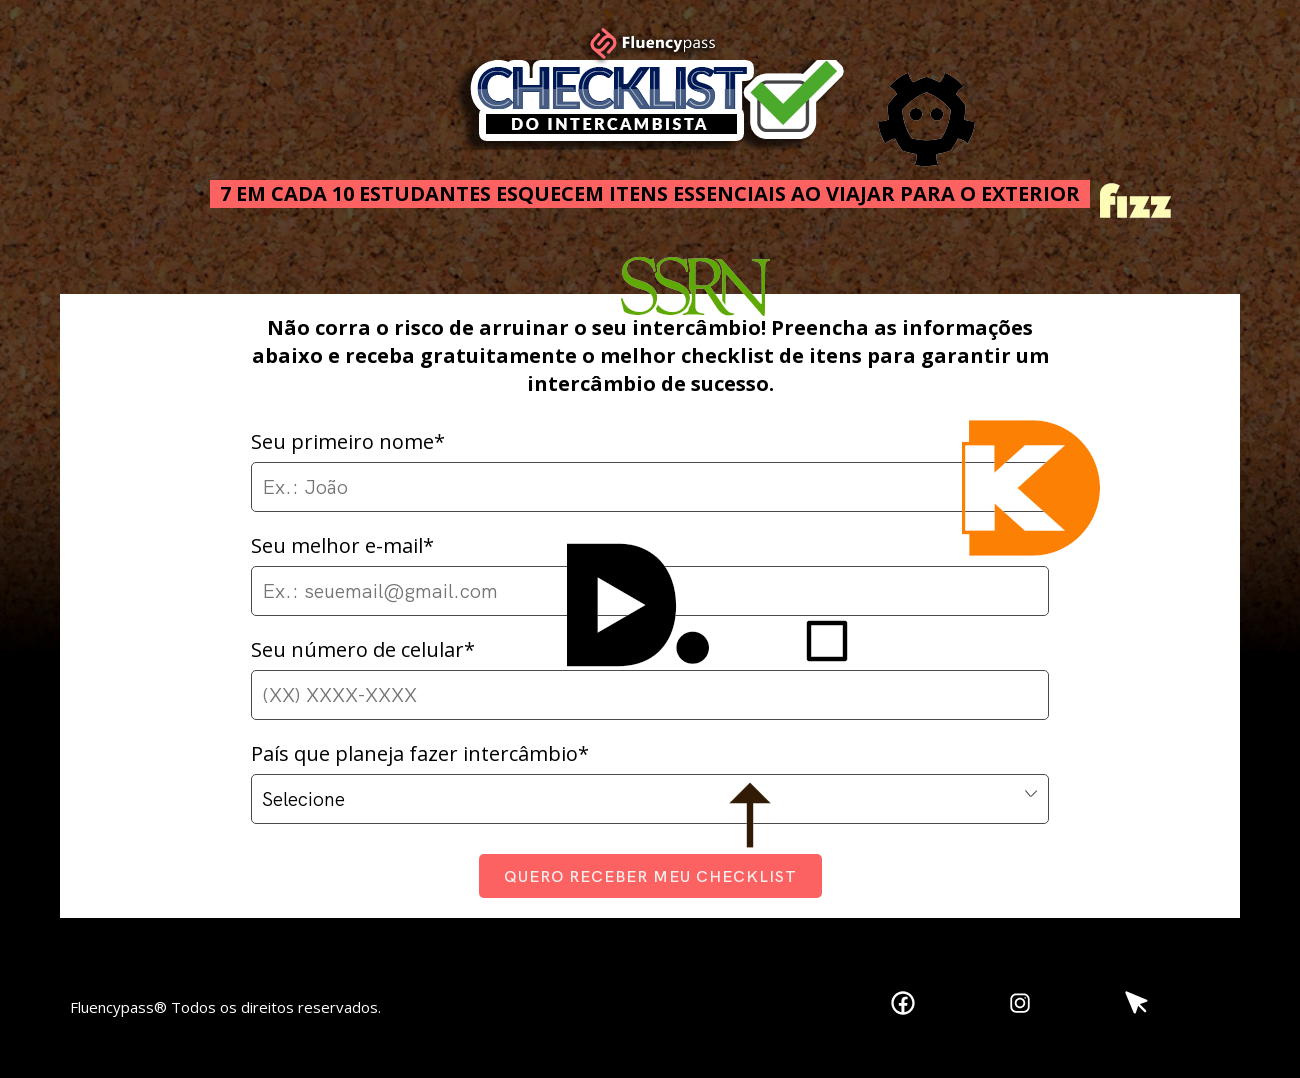  Describe the element at coordinates (695, 286) in the screenshot. I see `visit SSRN academic research repository` at that location.